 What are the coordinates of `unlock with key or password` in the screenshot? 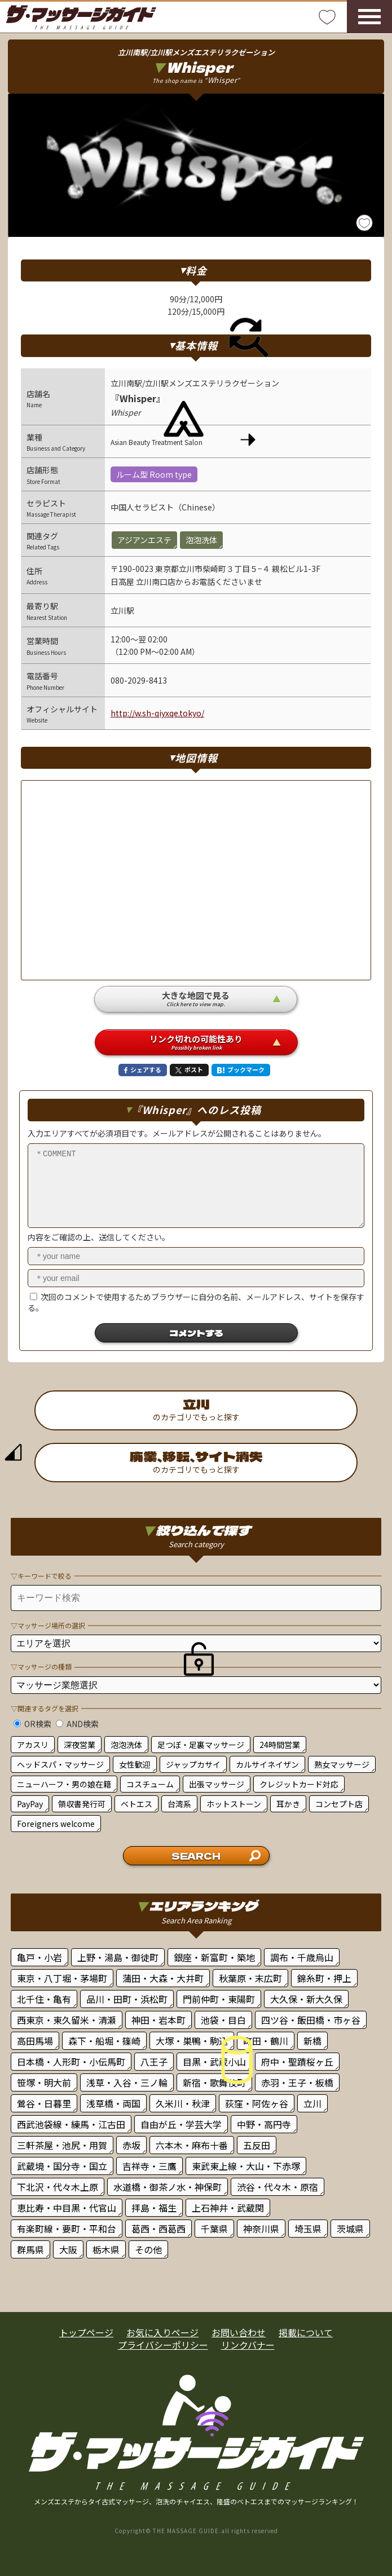 It's located at (199, 1661).